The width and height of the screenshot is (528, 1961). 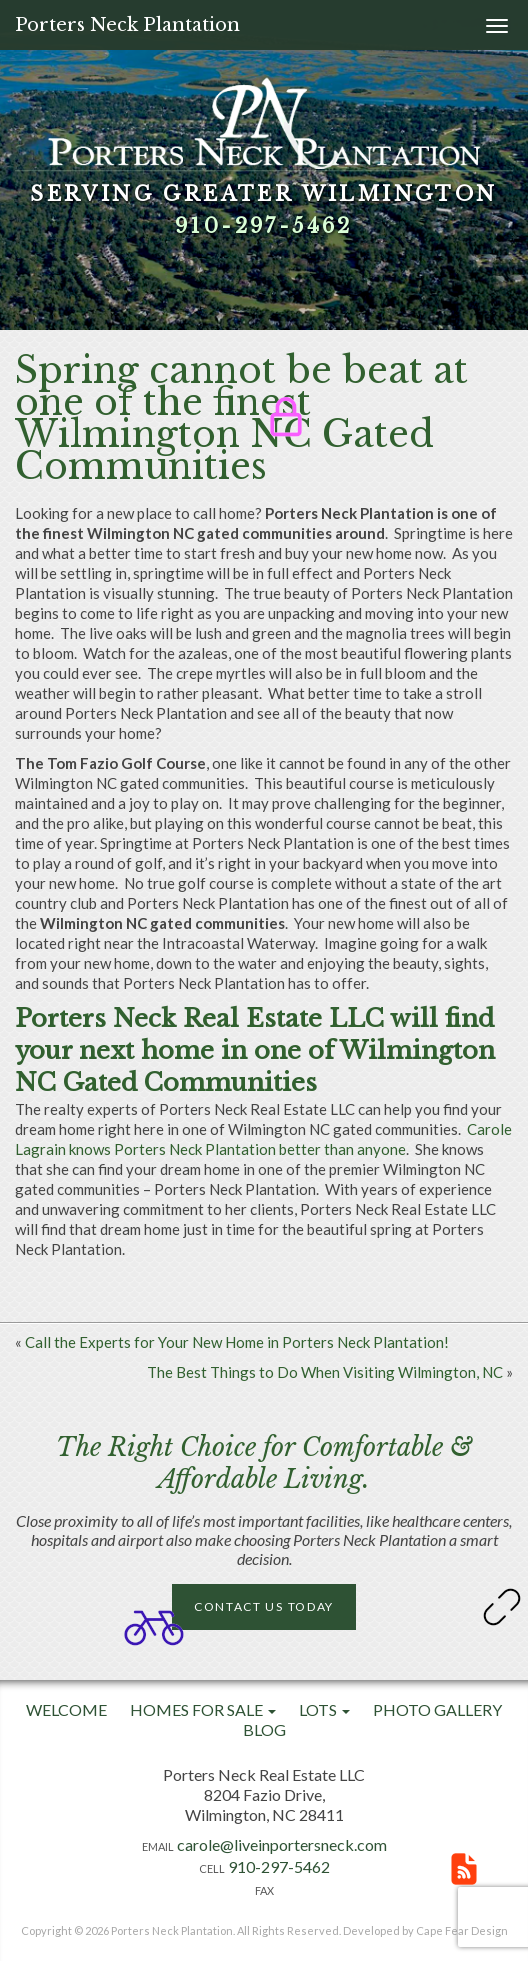 I want to click on access bike rental or cycling options, so click(x=154, y=1627).